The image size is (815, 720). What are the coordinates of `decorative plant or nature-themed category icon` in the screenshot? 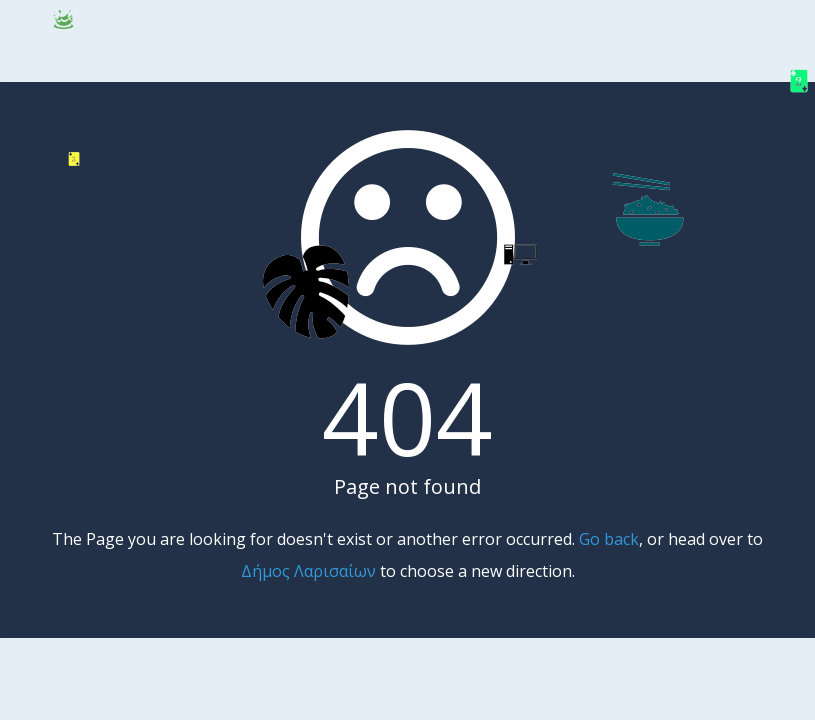 It's located at (306, 292).